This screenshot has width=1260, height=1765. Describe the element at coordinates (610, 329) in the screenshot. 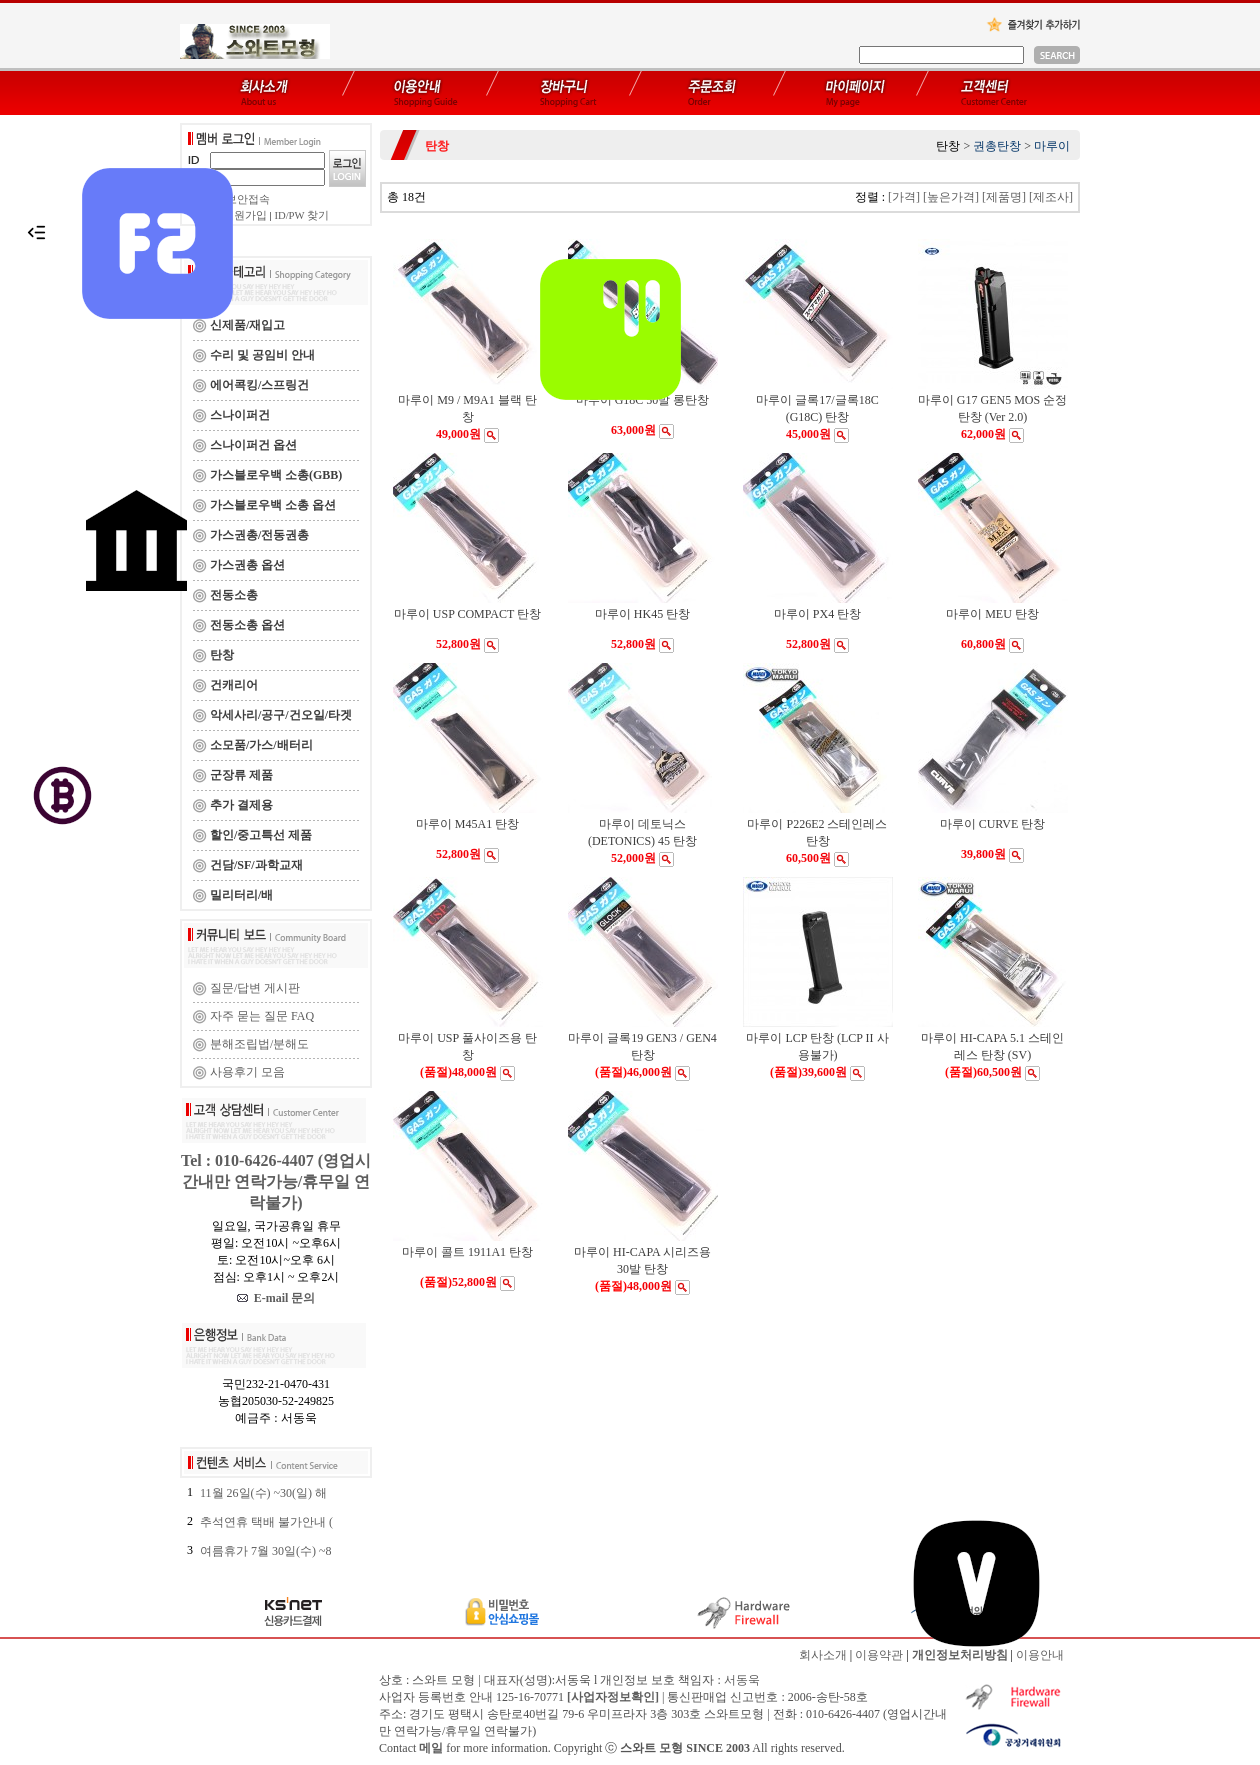

I see `align content to top-right corner` at that location.